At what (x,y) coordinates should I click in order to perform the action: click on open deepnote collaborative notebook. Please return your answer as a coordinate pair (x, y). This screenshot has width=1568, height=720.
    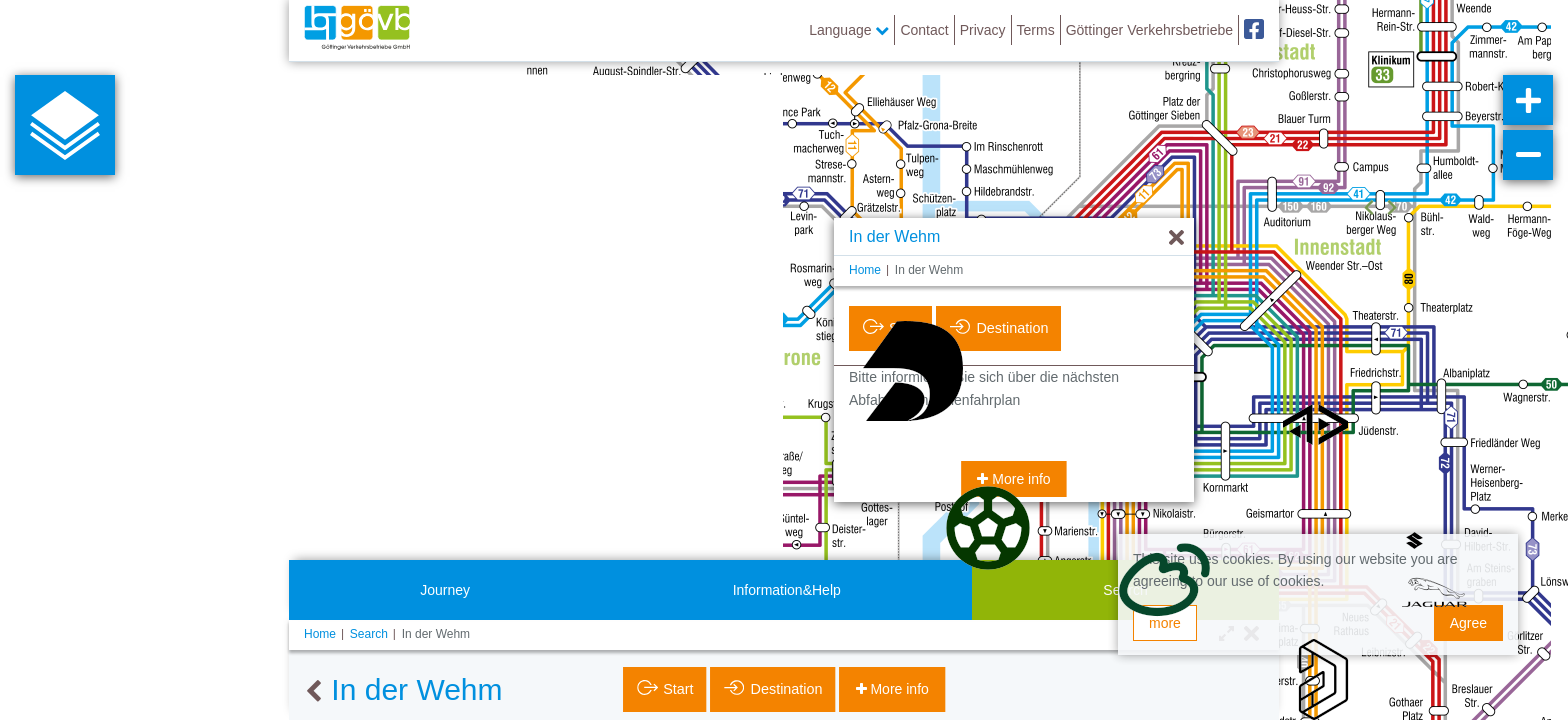
    Looking at the image, I should click on (913, 371).